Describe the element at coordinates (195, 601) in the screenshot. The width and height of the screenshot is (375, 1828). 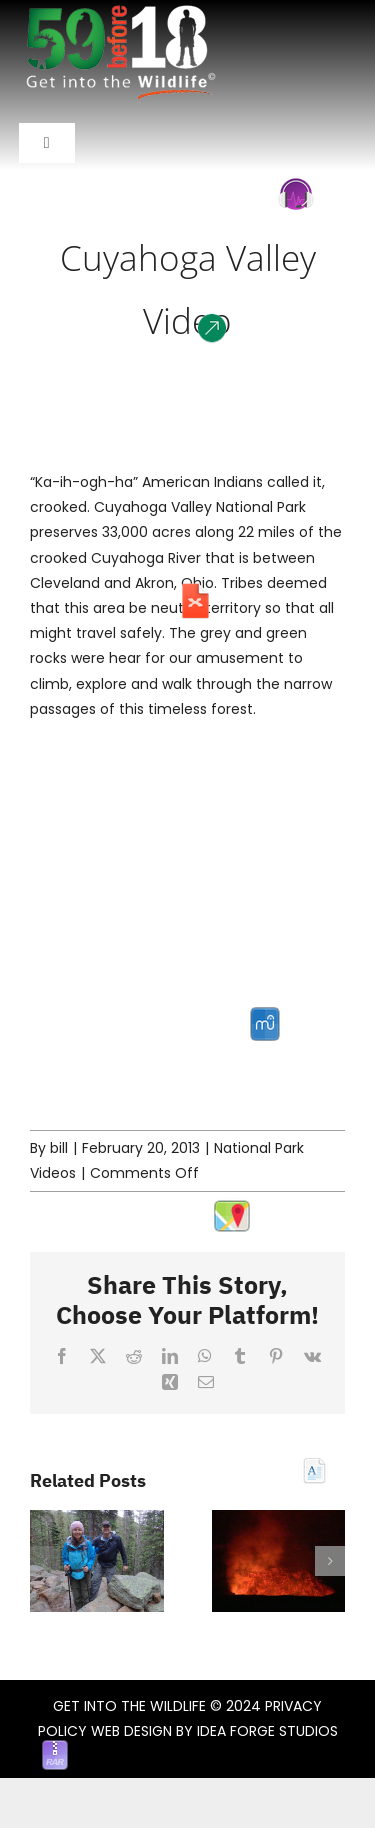
I see `open an xmind mind mapping file` at that location.